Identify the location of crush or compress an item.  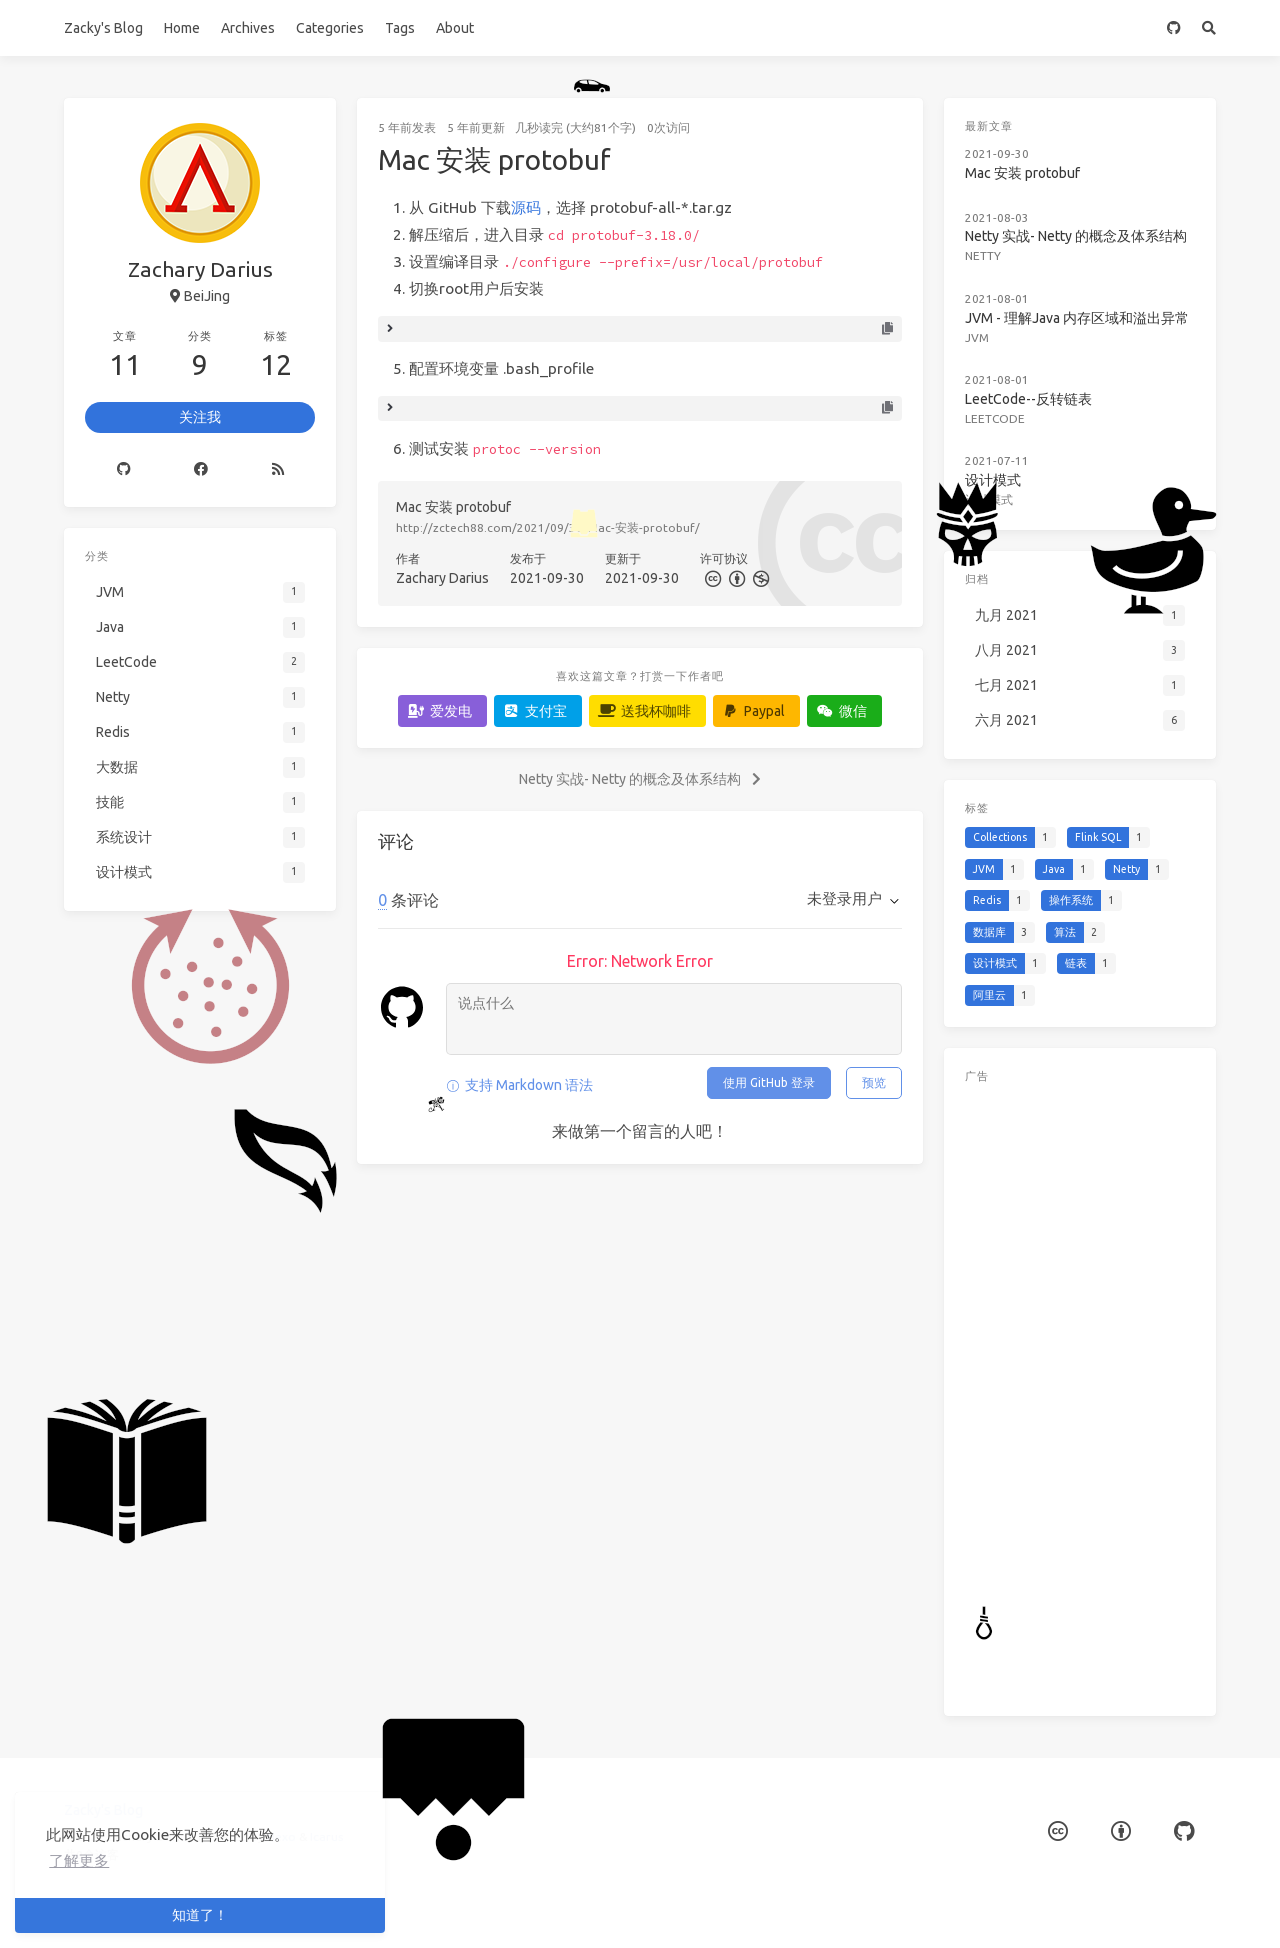
(453, 1789).